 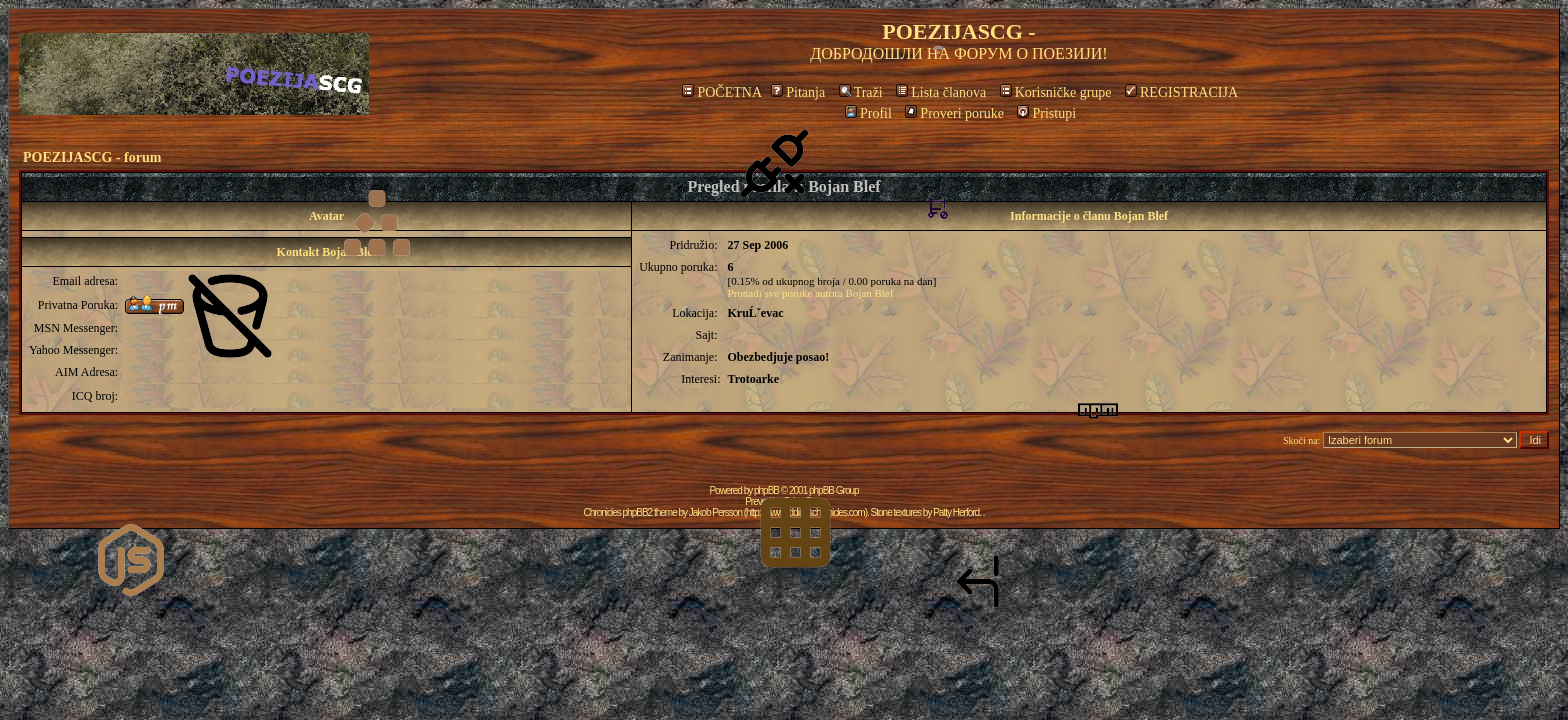 I want to click on view stacked or layered resources, so click(x=377, y=223).